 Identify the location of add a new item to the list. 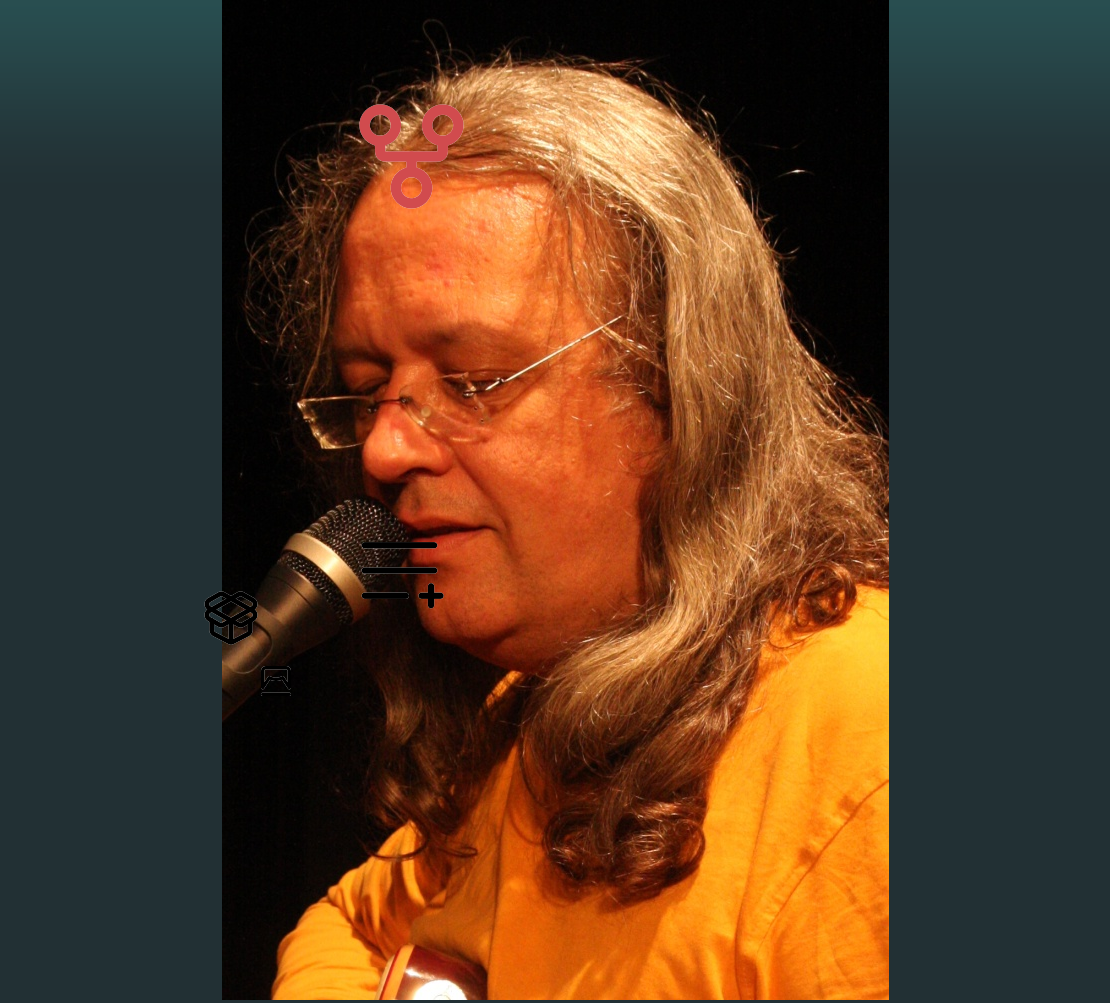
(399, 570).